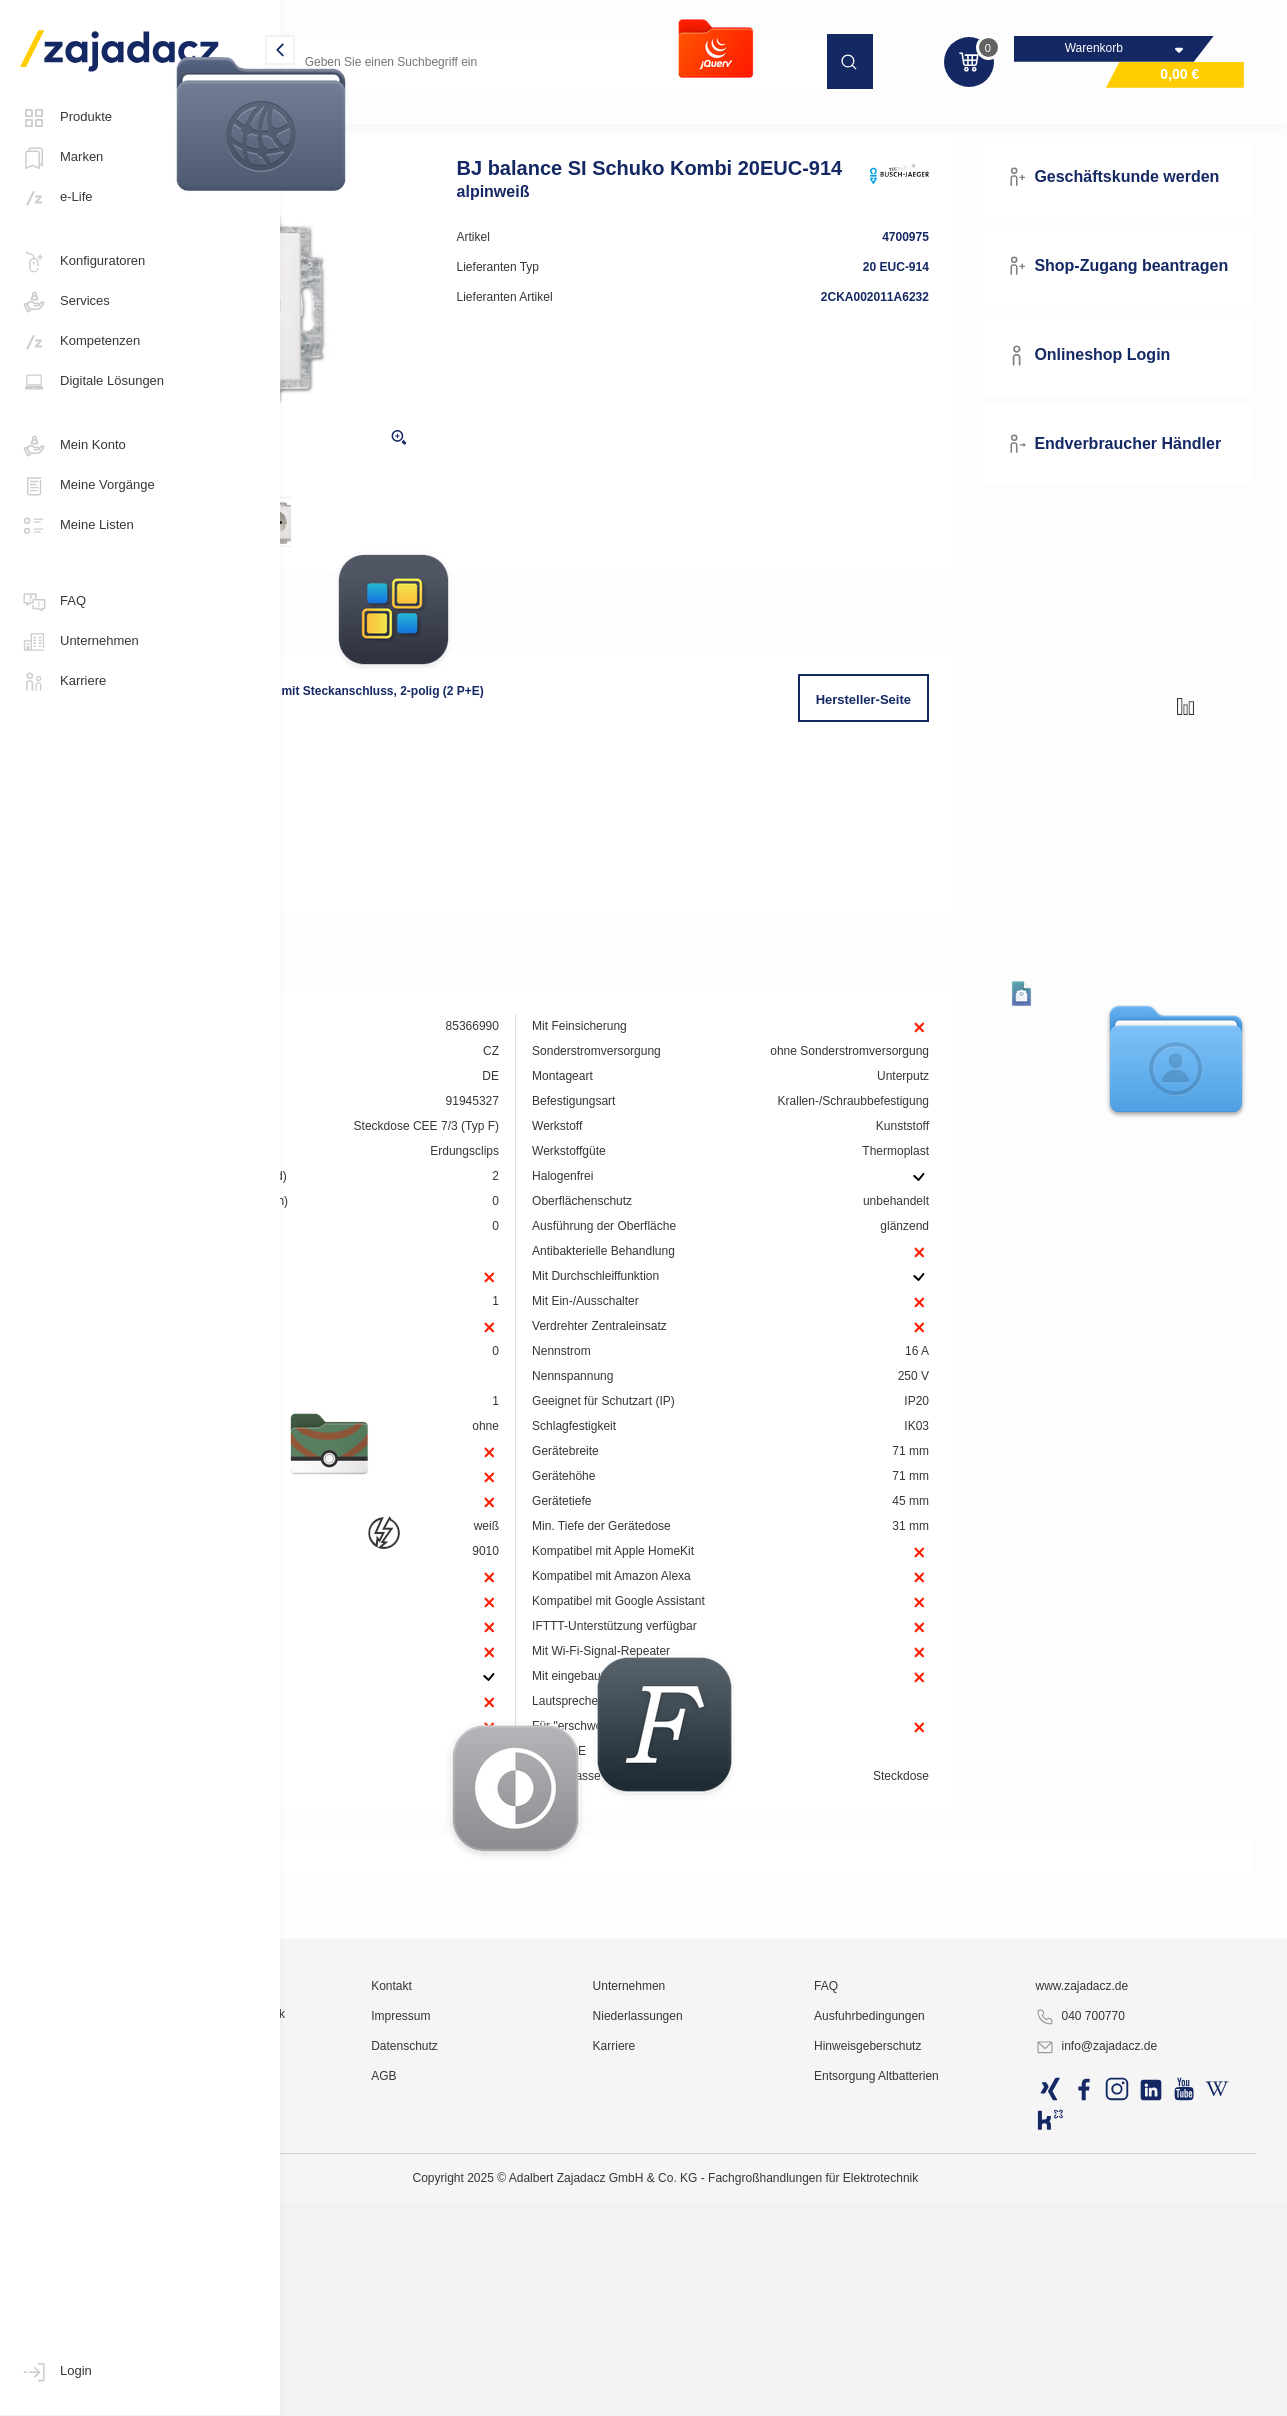  What do you see at coordinates (515, 1790) in the screenshot?
I see `customize application appearance settings` at bounding box center [515, 1790].